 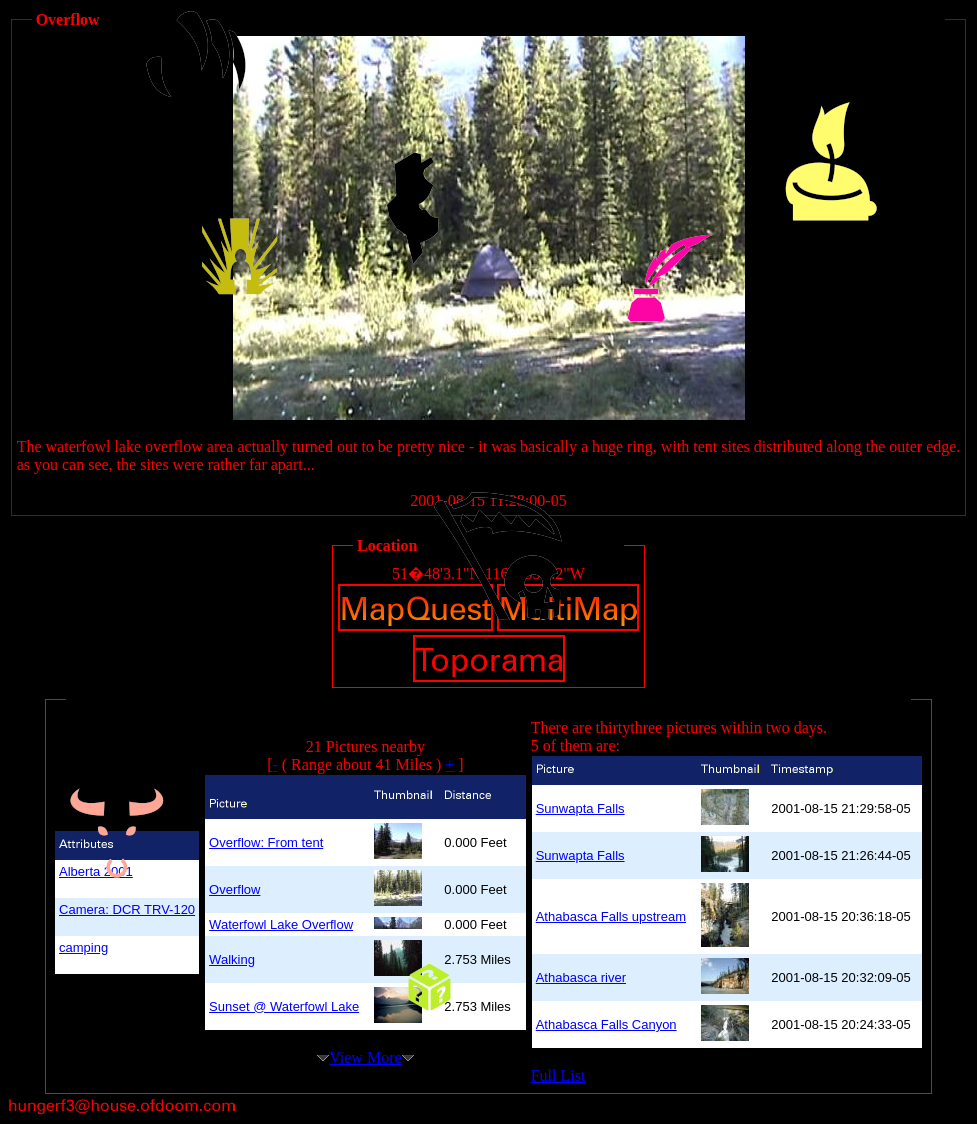 I want to click on select tunisia as your country or region, so click(x=417, y=207).